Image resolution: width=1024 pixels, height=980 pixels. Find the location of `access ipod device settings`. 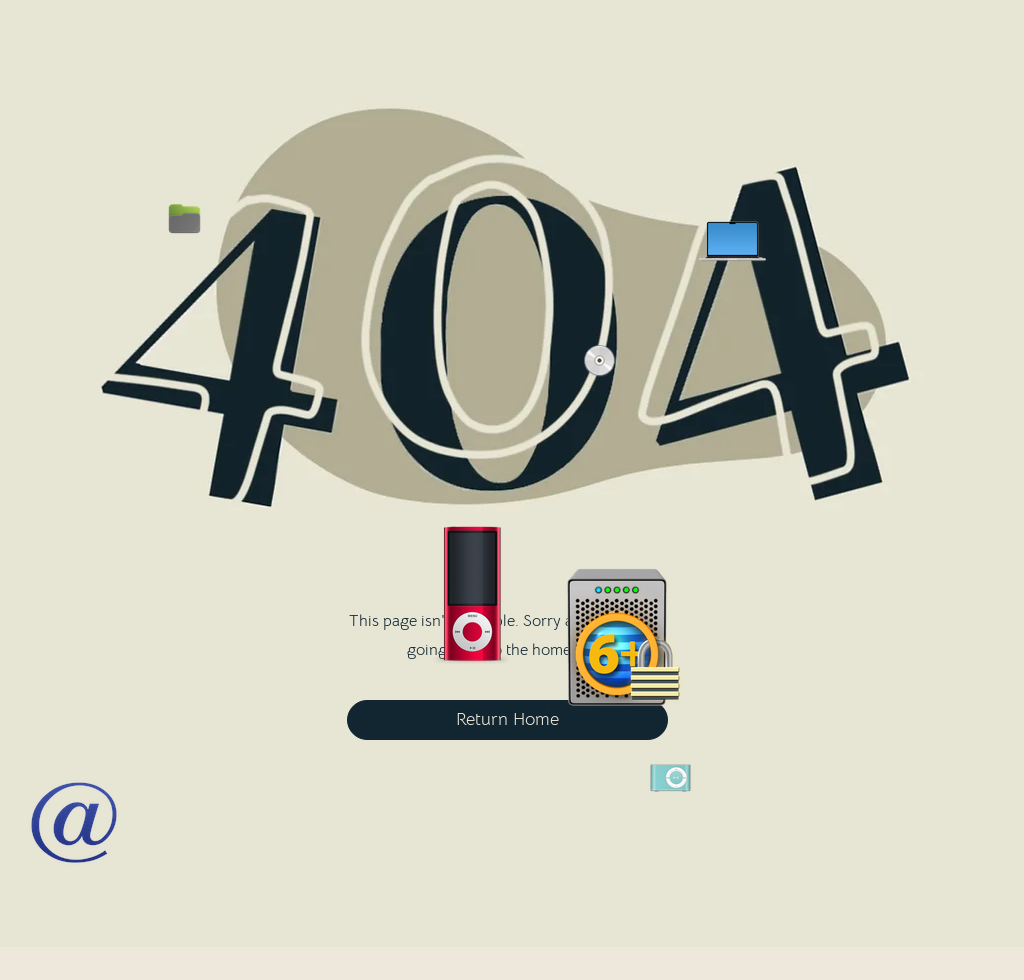

access ipod device settings is located at coordinates (471, 595).